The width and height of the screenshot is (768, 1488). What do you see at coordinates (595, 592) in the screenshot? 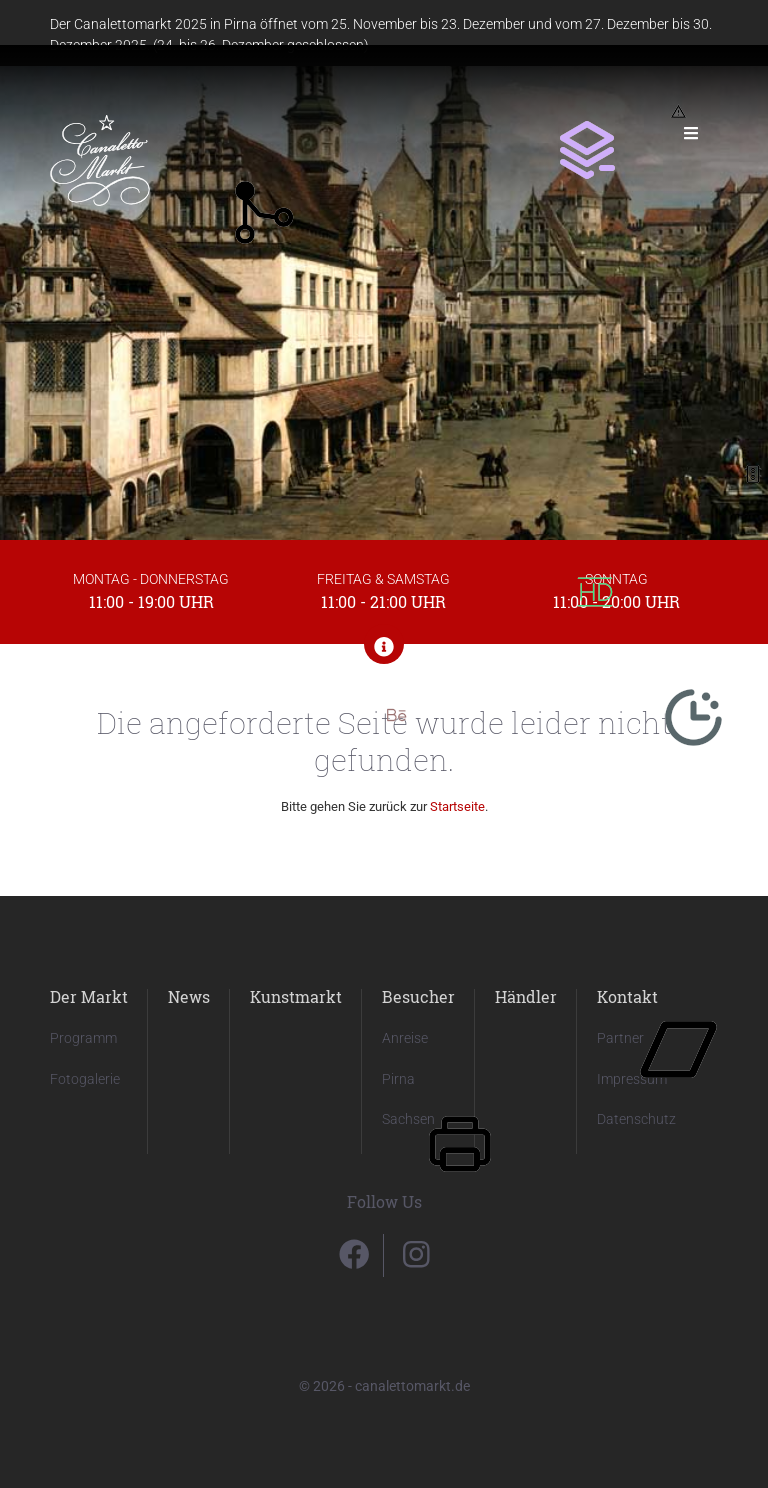
I see `switch to high-definition video quality` at bounding box center [595, 592].